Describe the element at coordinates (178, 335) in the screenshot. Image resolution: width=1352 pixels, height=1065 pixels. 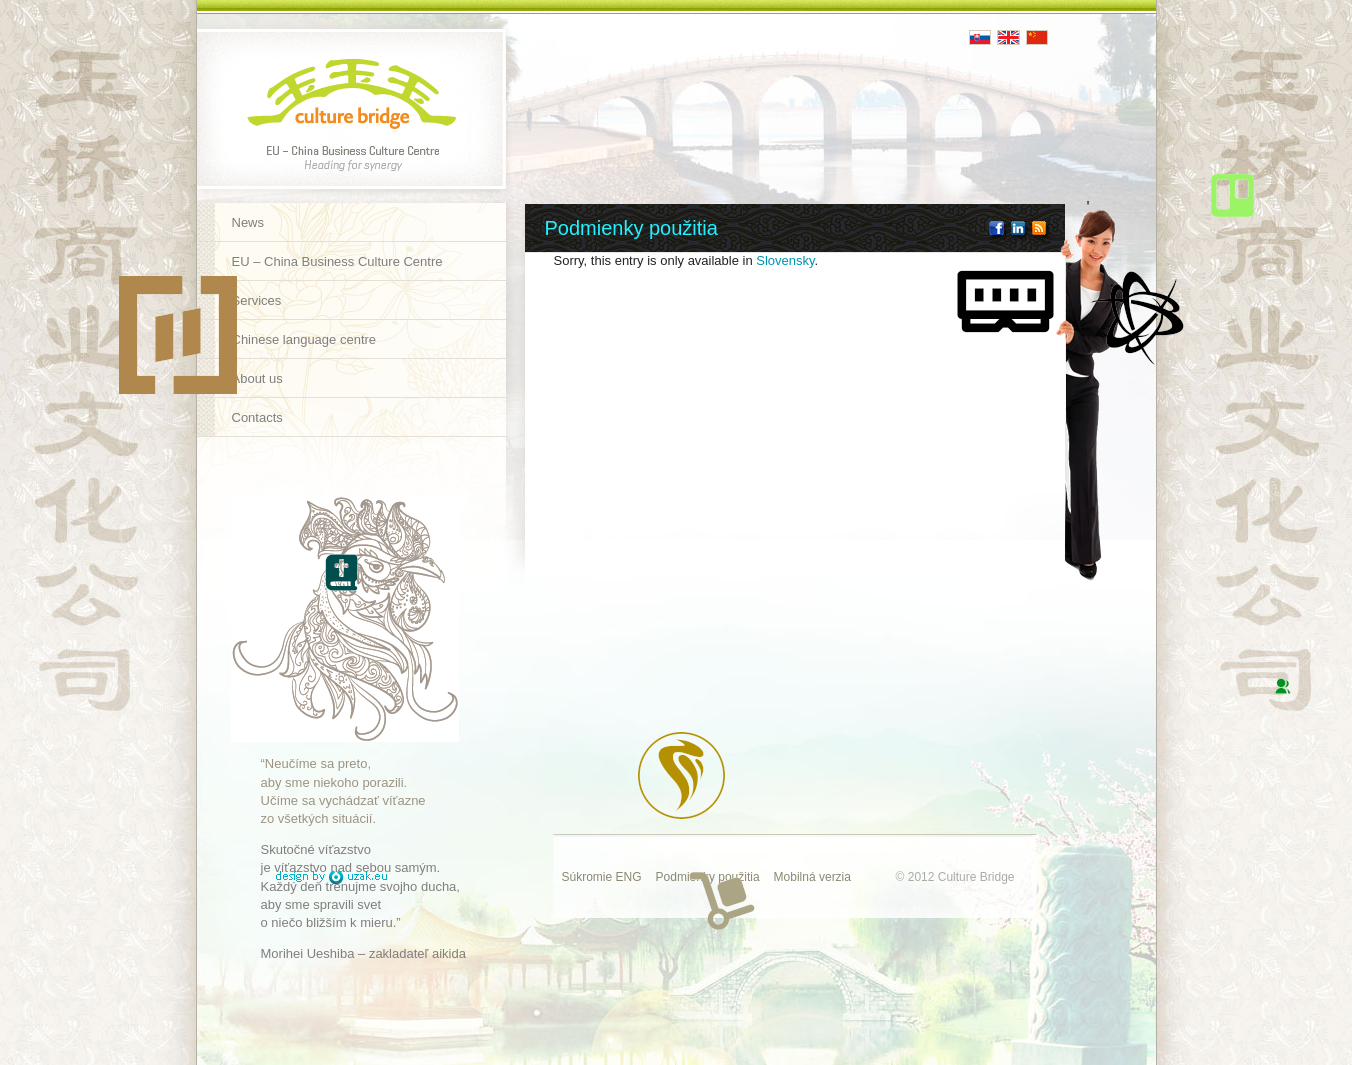
I see `open the RTLZWEI app or website` at that location.